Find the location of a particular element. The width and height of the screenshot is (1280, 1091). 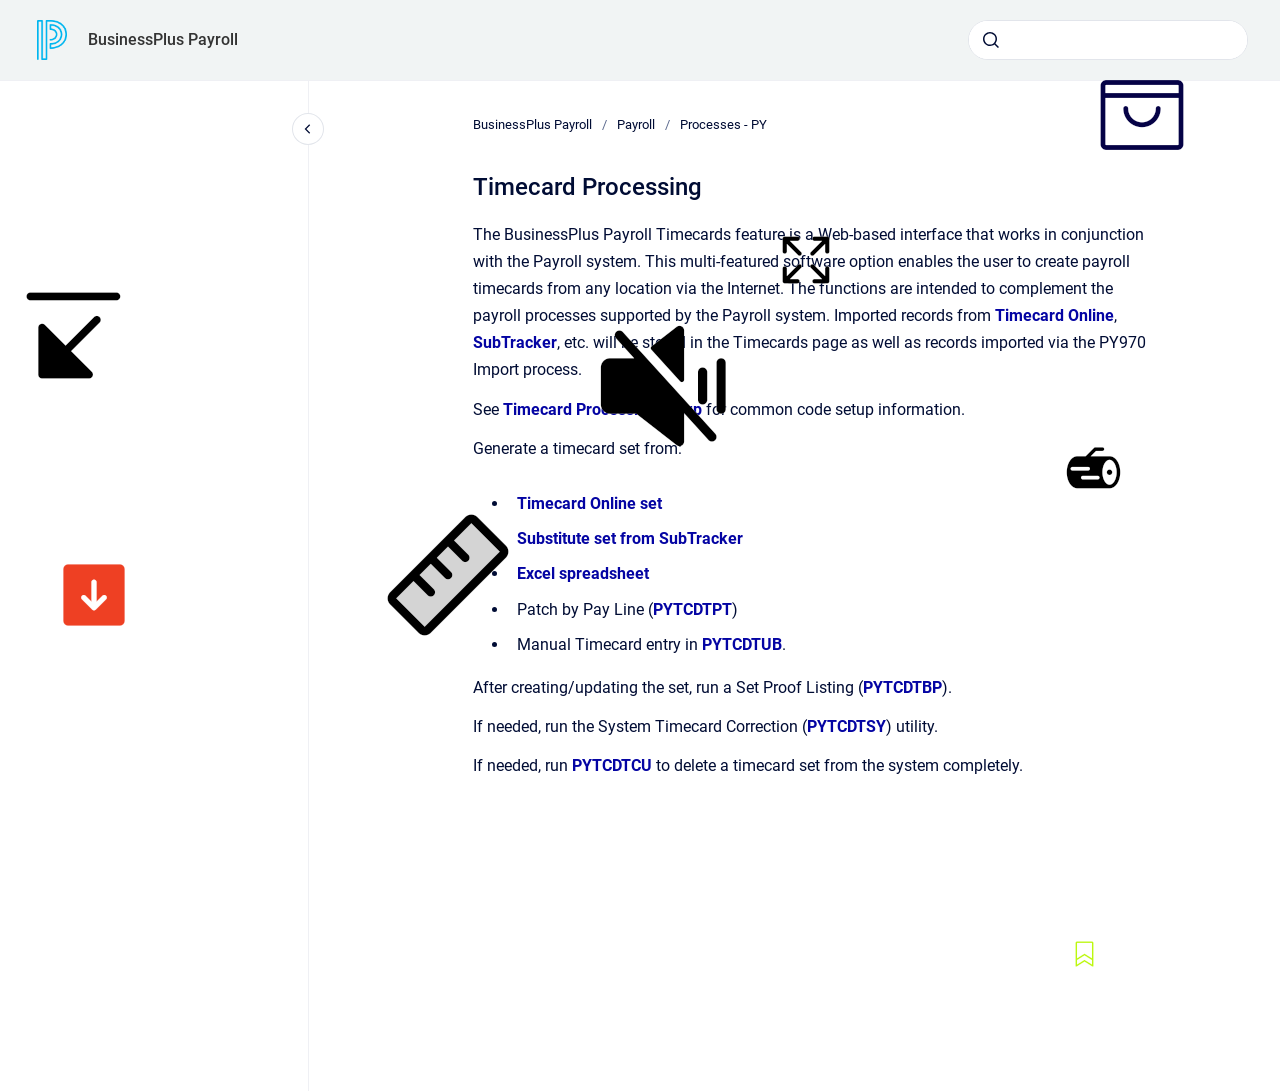

move content to bottom-left corner is located at coordinates (69, 335).